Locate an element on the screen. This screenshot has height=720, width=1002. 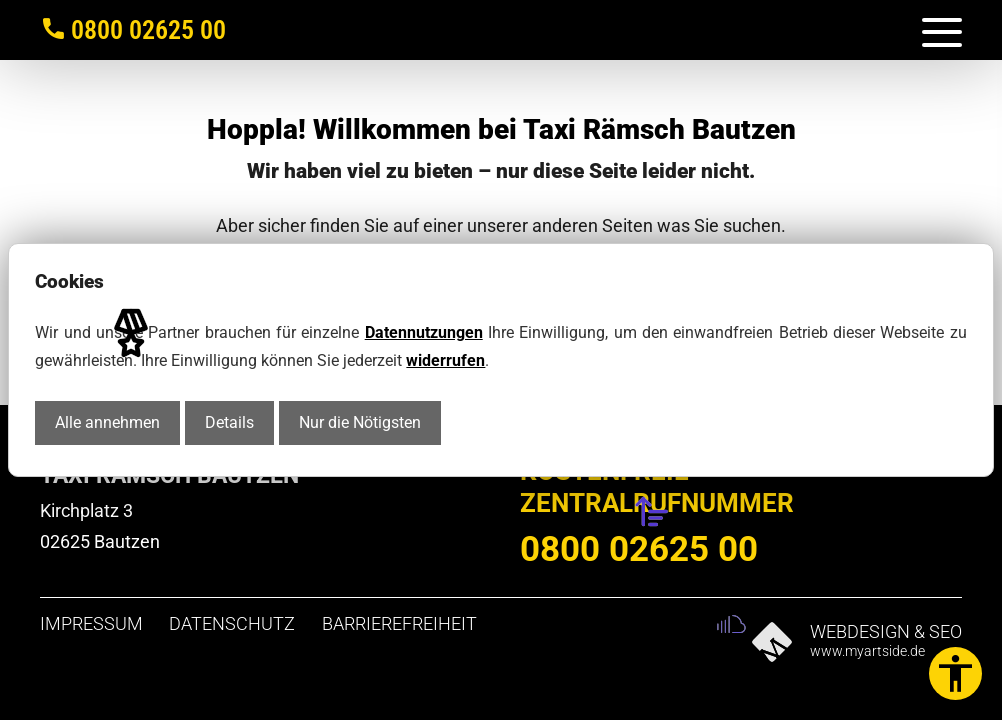
open soundcloud app is located at coordinates (731, 625).